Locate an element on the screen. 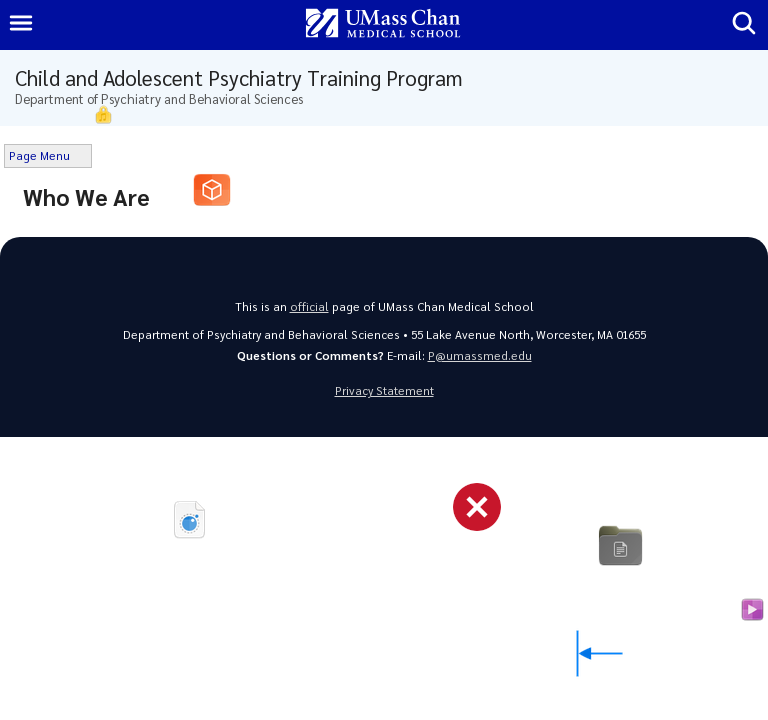 This screenshot has width=768, height=720. open a 3D model file in STL format is located at coordinates (212, 189).